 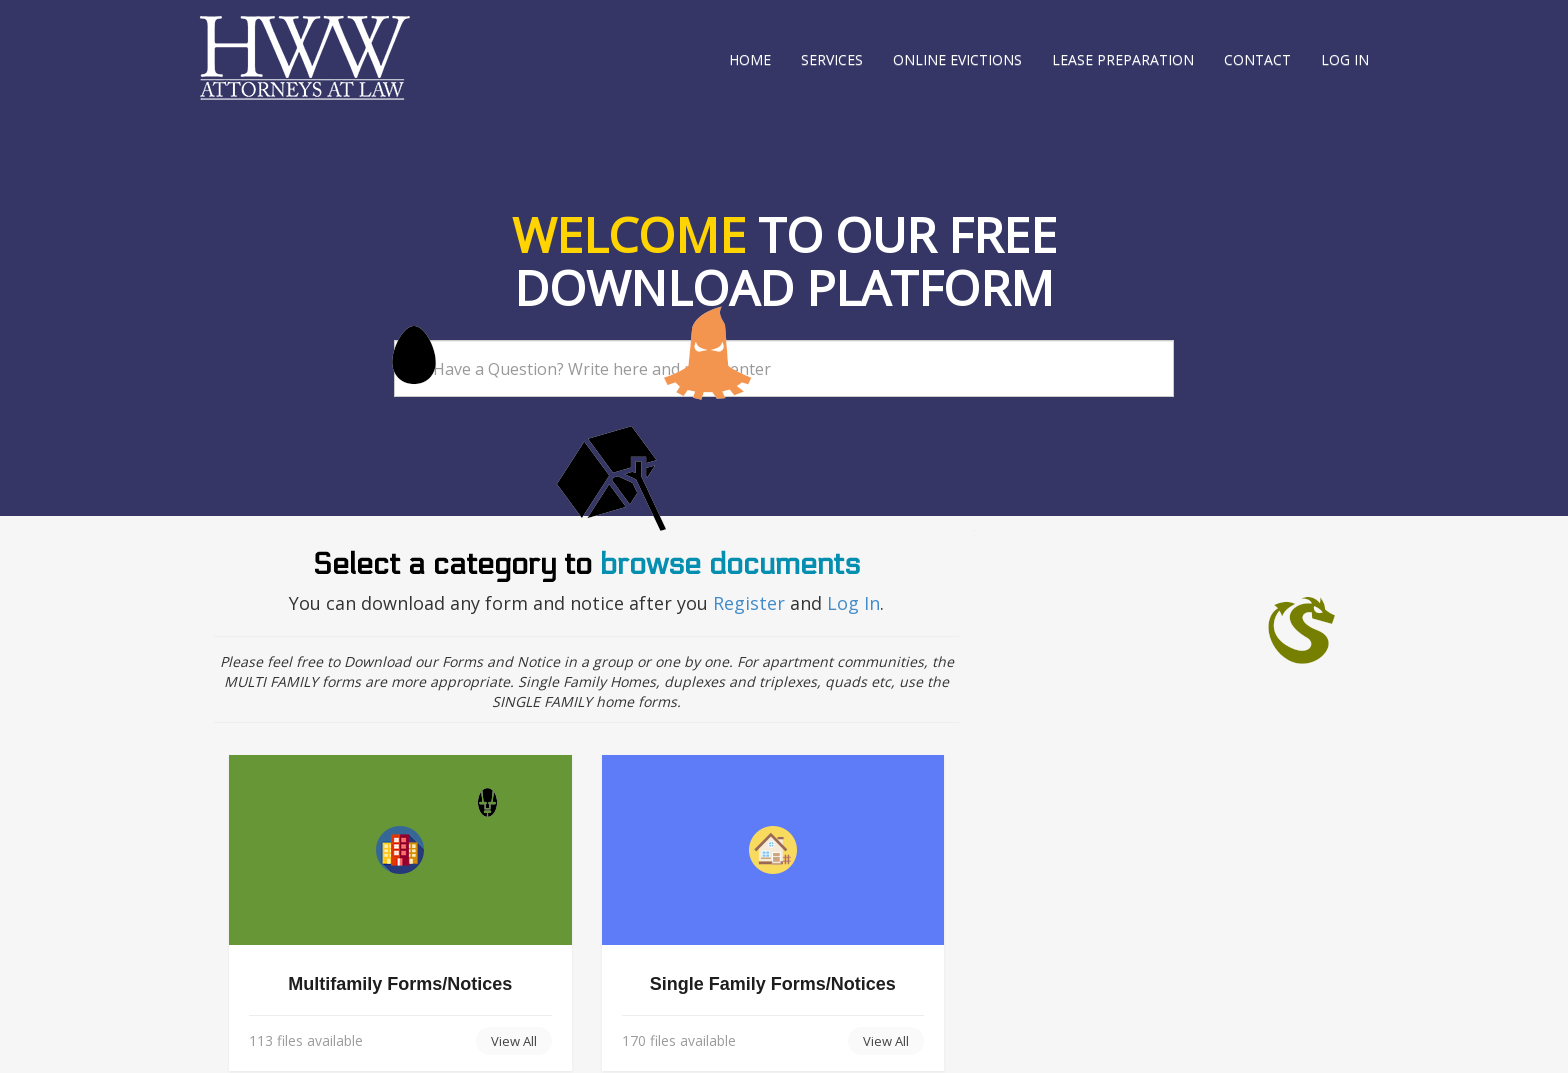 What do you see at coordinates (707, 351) in the screenshot?
I see `select executioner character class` at bounding box center [707, 351].